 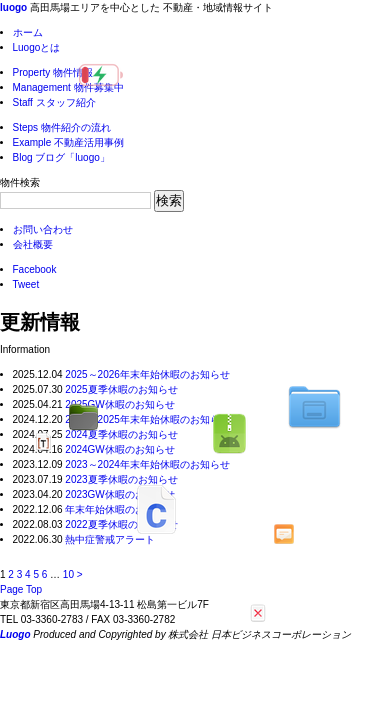 What do you see at coordinates (83, 416) in the screenshot?
I see `drop files here to add to folder` at bounding box center [83, 416].